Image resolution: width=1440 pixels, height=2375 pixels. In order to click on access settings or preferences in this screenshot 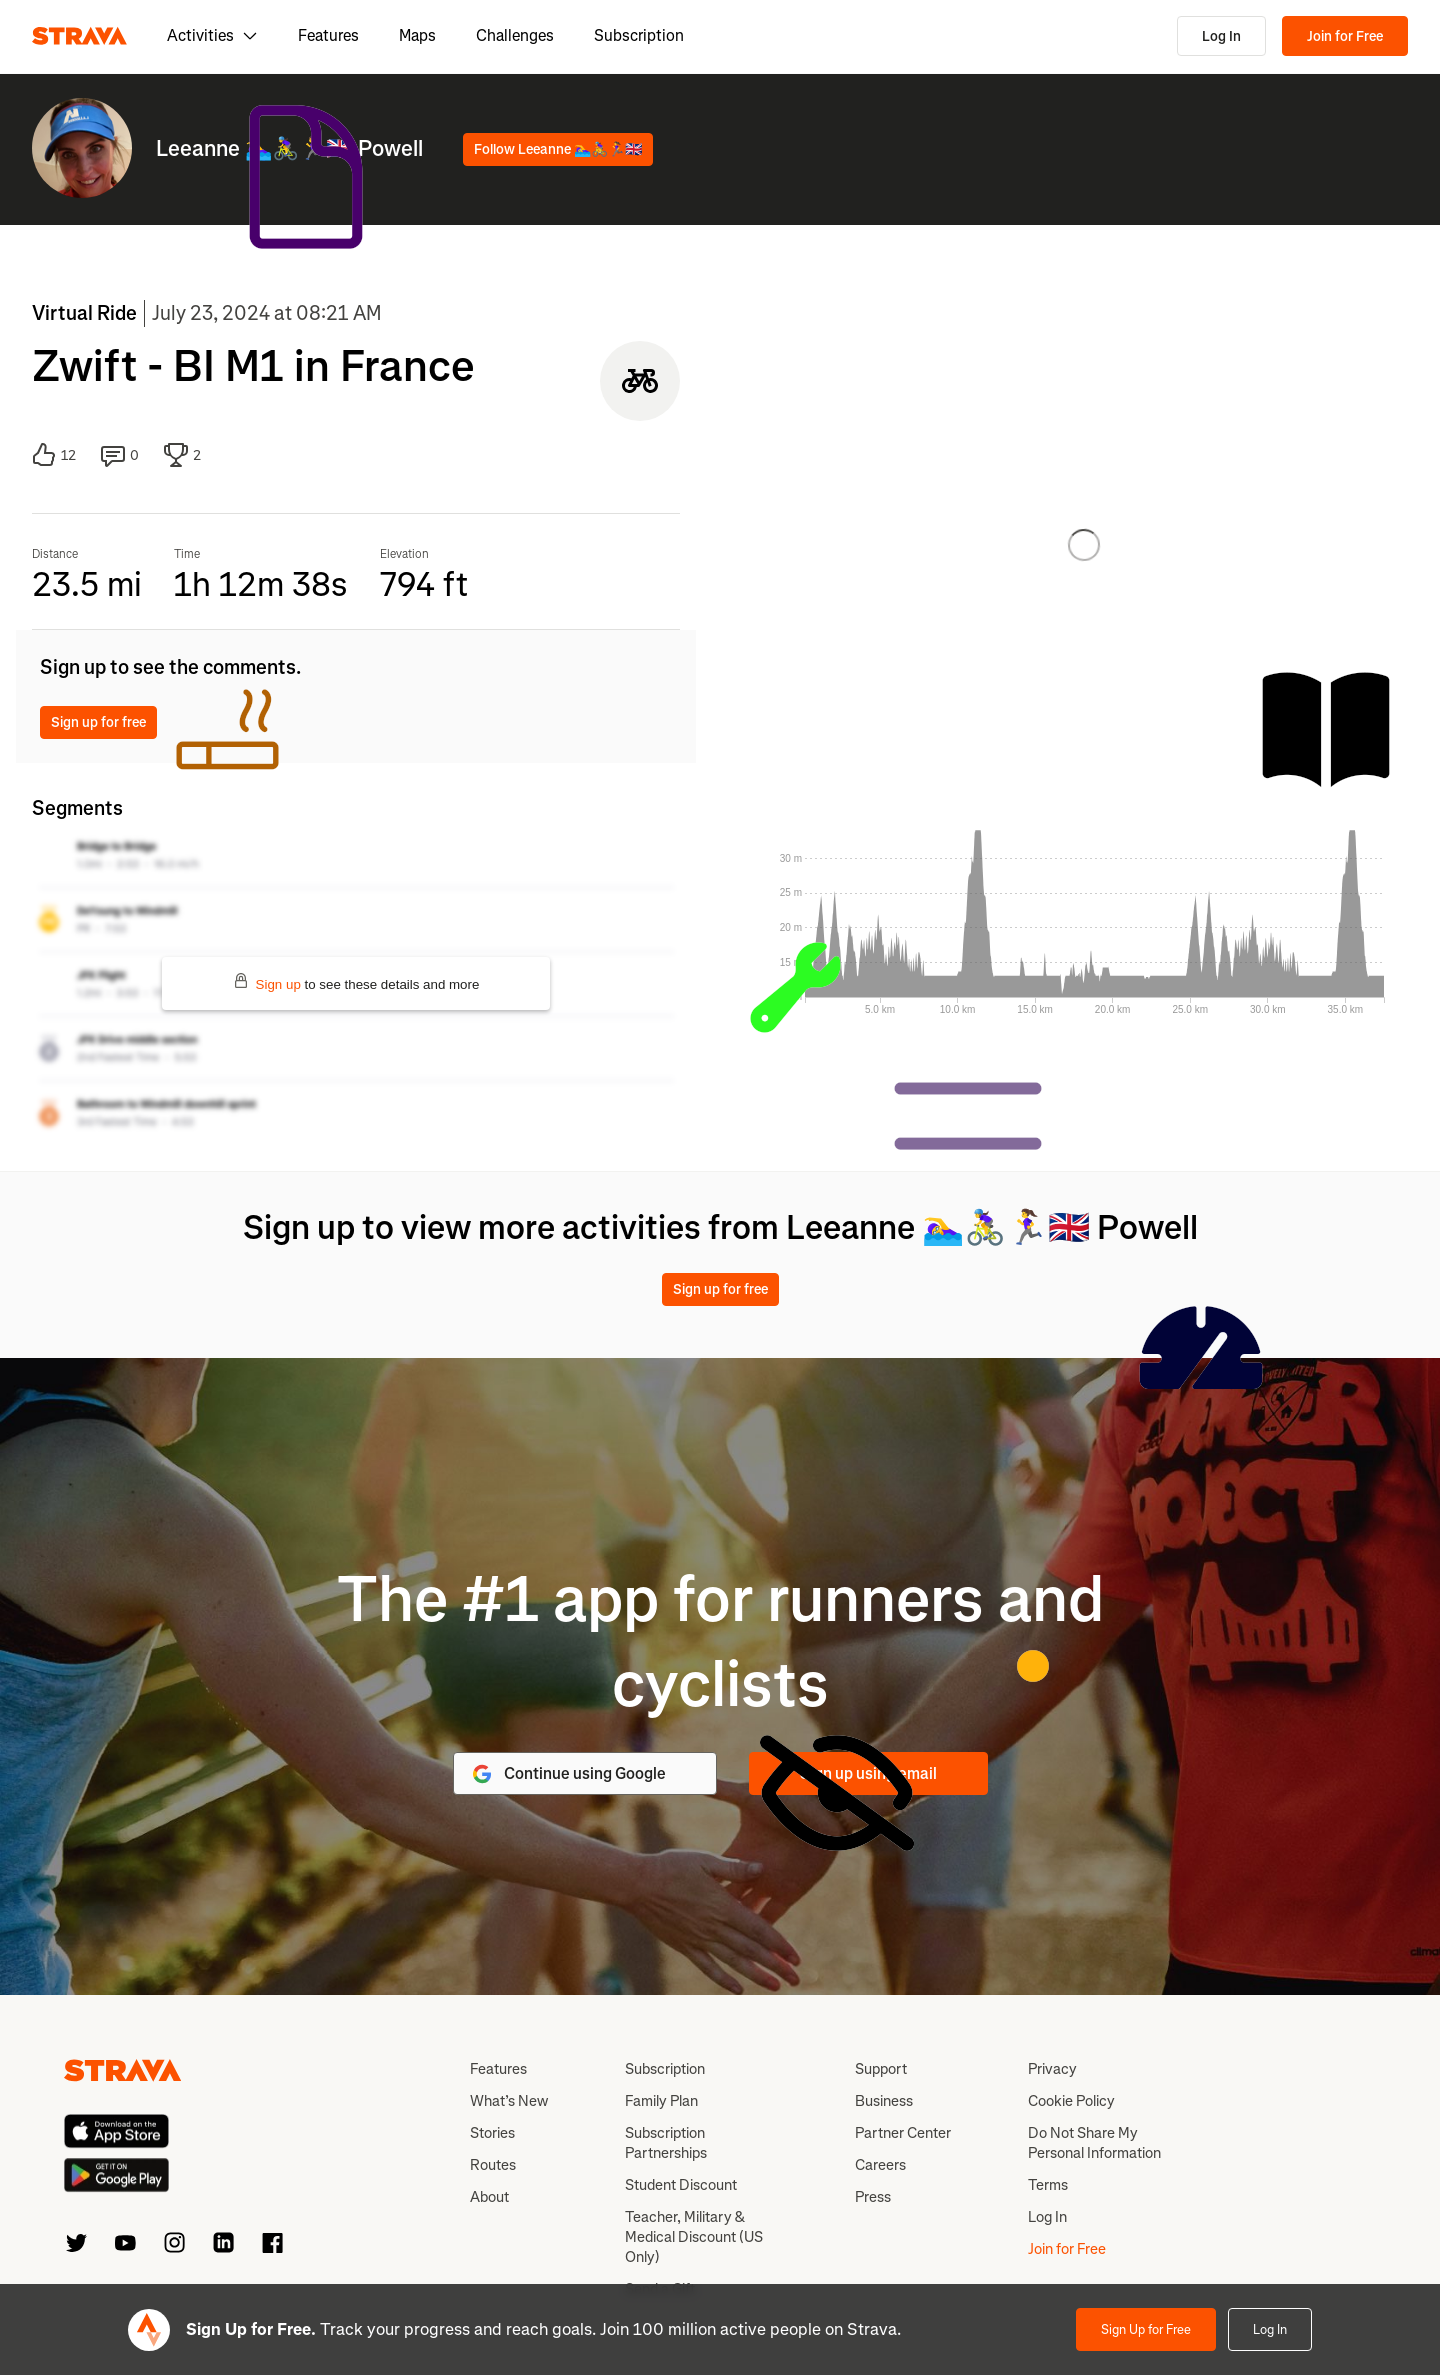, I will do `click(795, 987)`.